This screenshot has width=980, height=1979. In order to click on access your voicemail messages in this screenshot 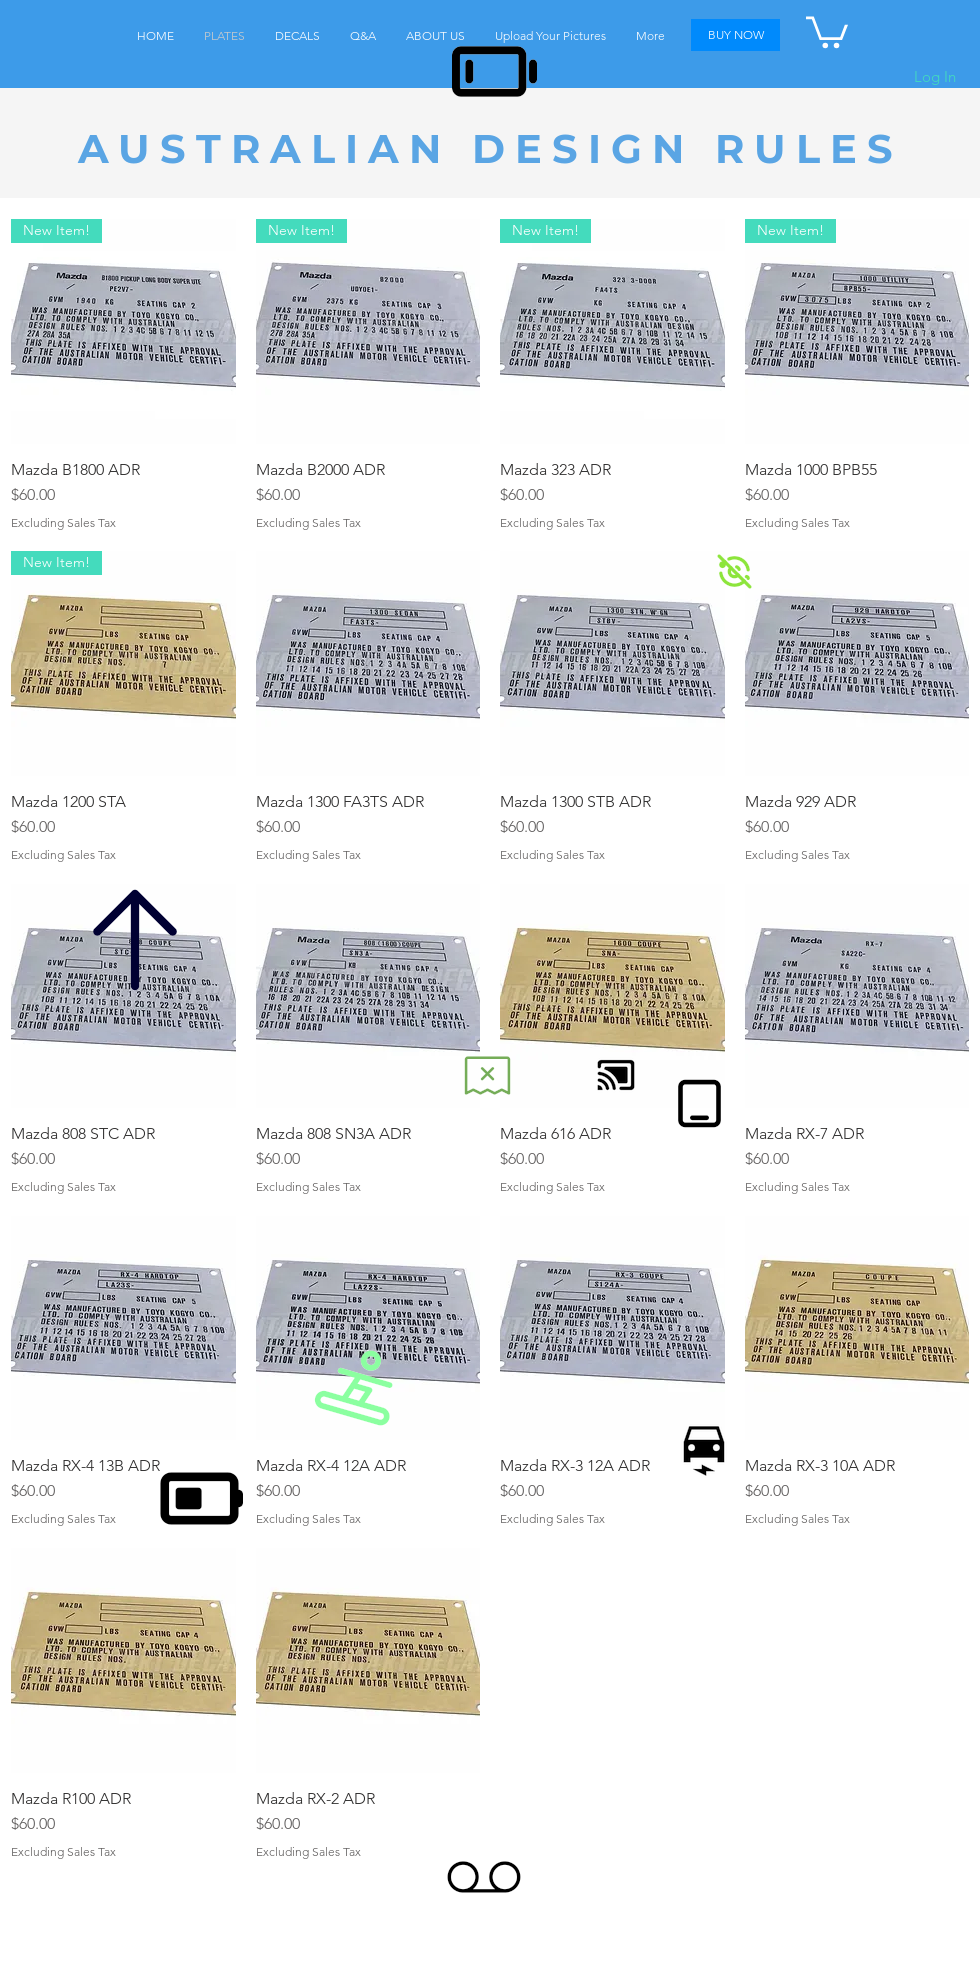, I will do `click(484, 1877)`.